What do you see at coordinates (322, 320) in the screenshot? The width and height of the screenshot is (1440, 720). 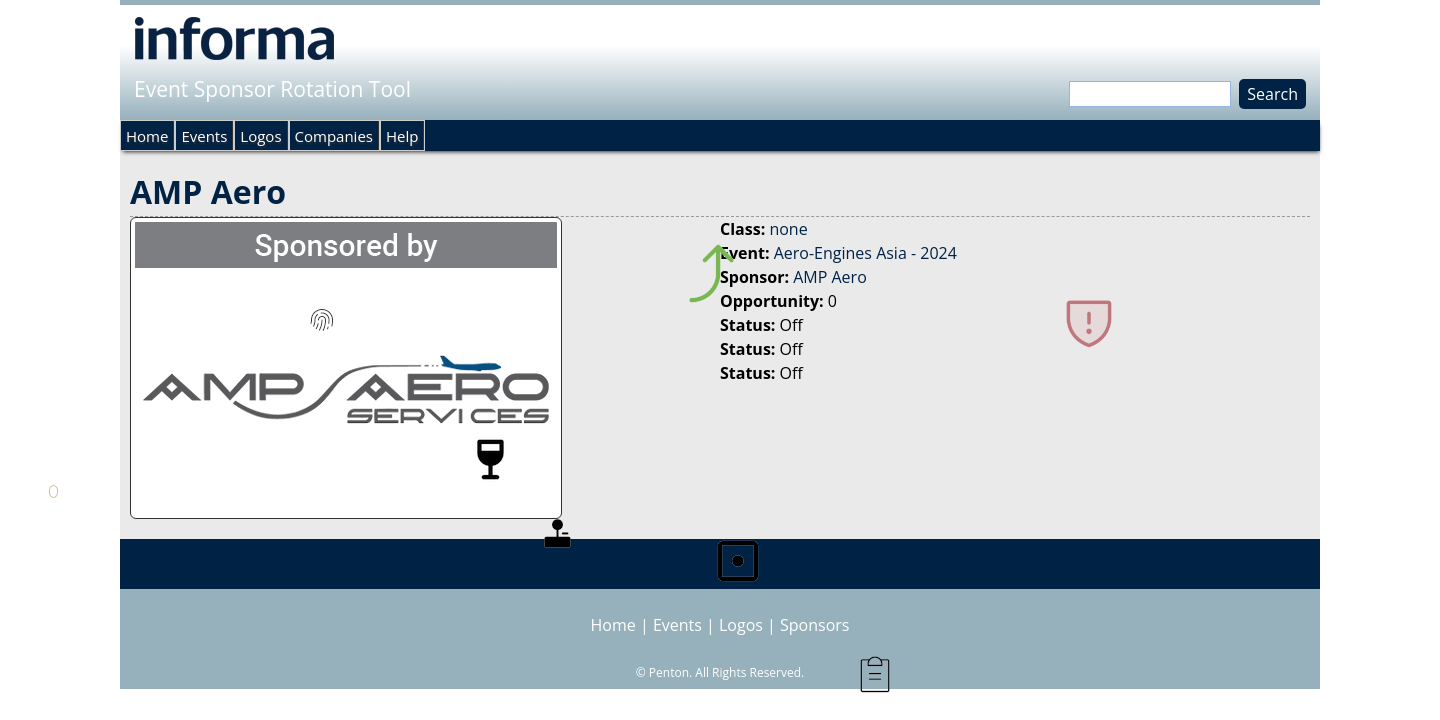 I see `authenticate with biometric fingerprint` at bounding box center [322, 320].